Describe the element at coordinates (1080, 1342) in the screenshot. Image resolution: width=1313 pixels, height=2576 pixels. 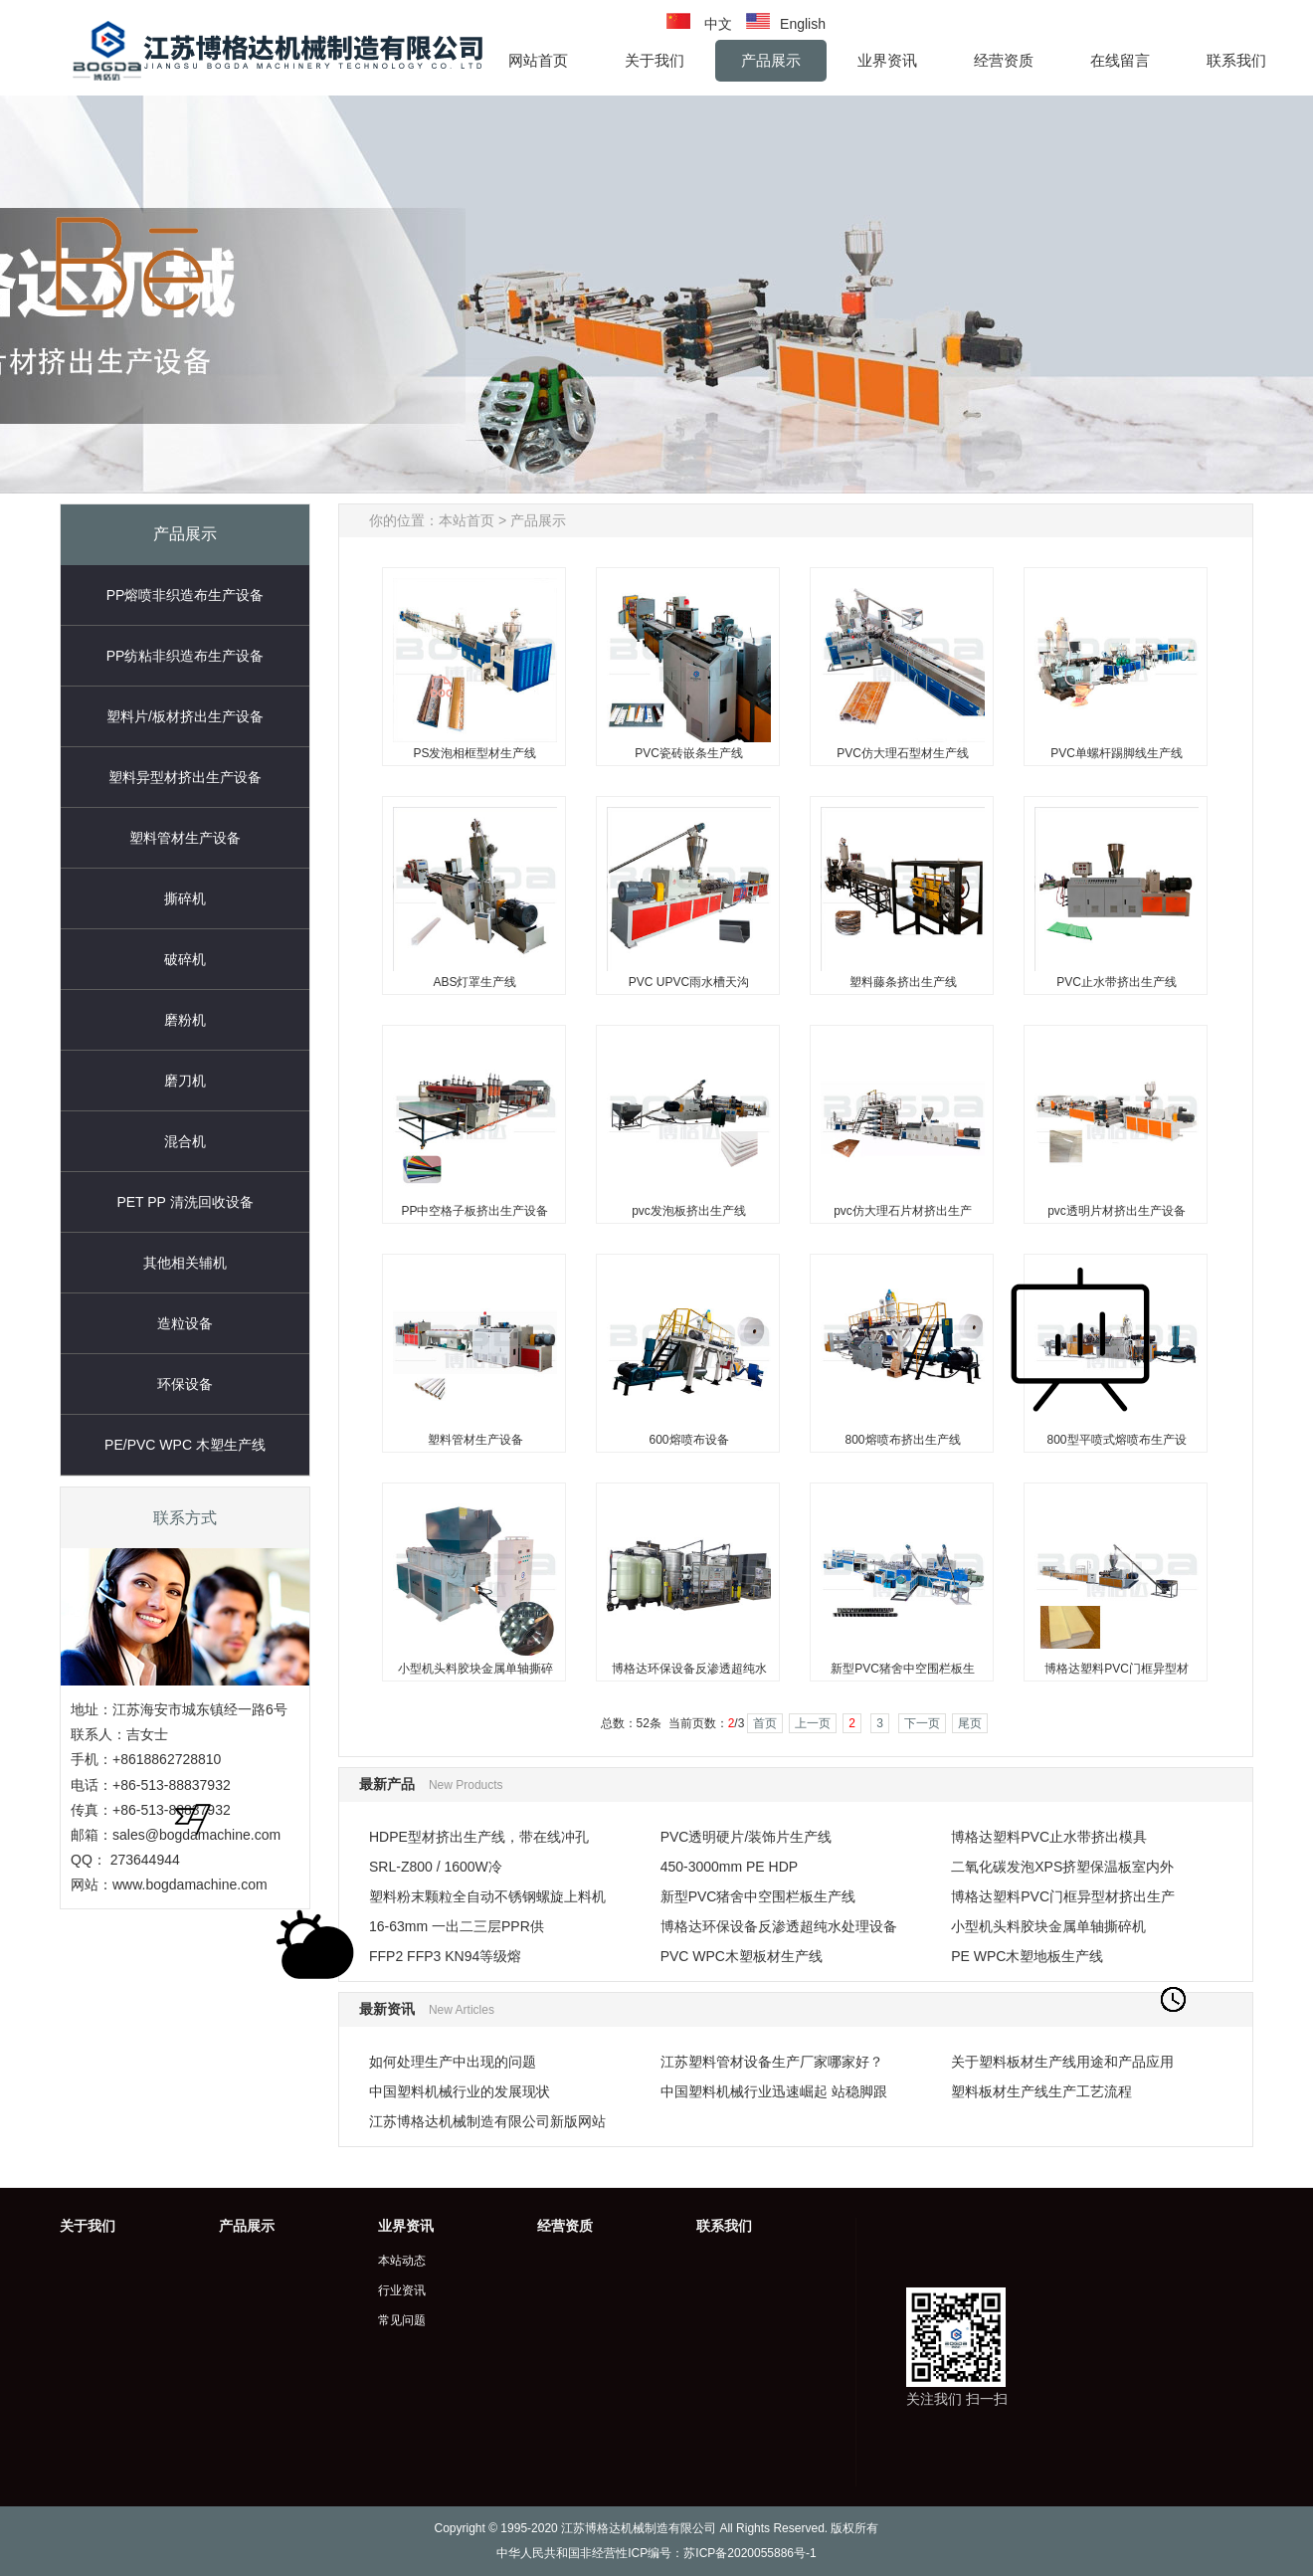
I see `view presentation with chart data` at that location.